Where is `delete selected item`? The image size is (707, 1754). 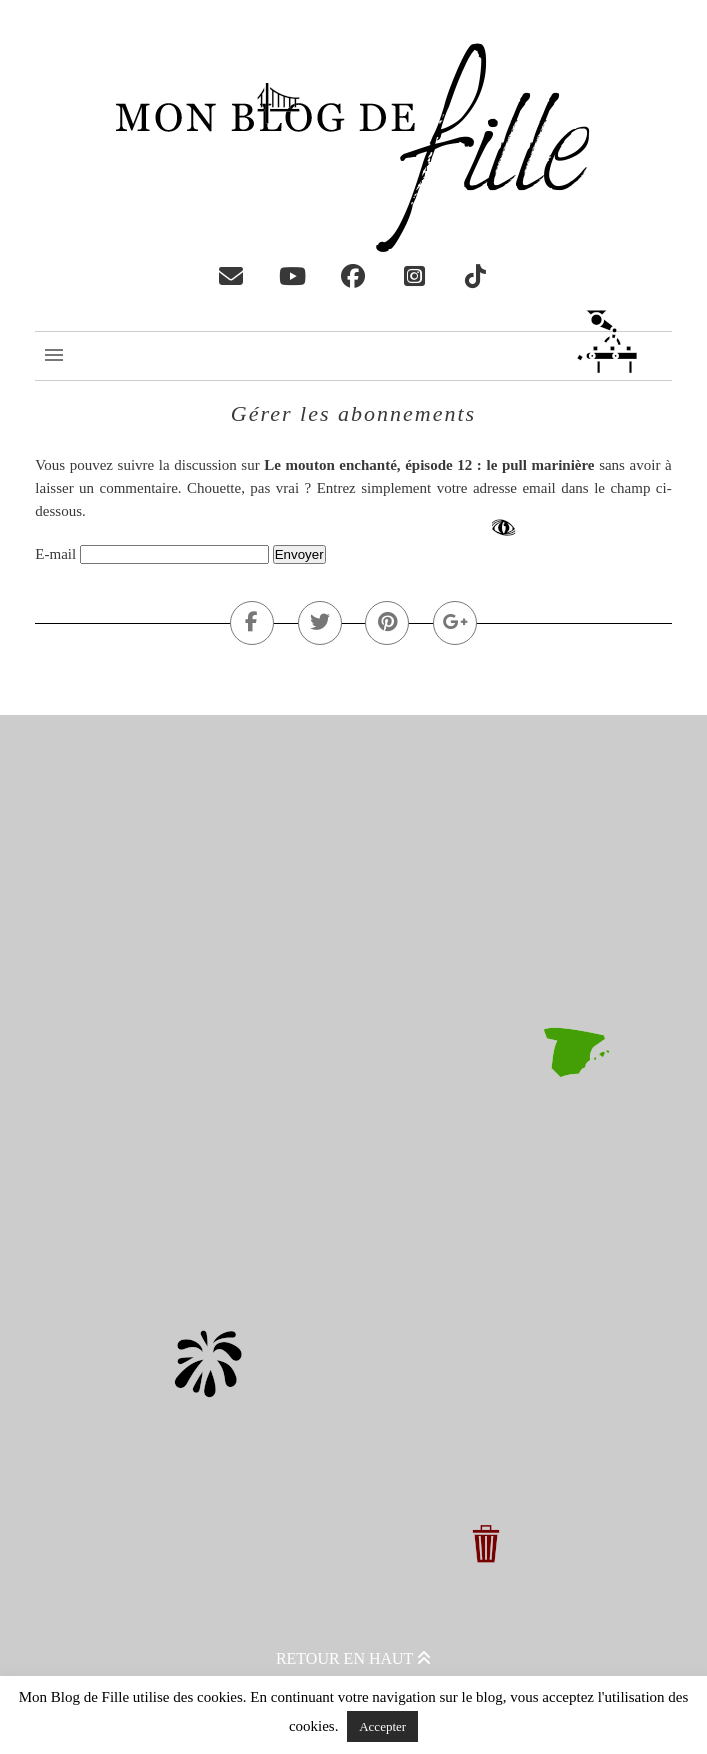 delete selected item is located at coordinates (486, 1540).